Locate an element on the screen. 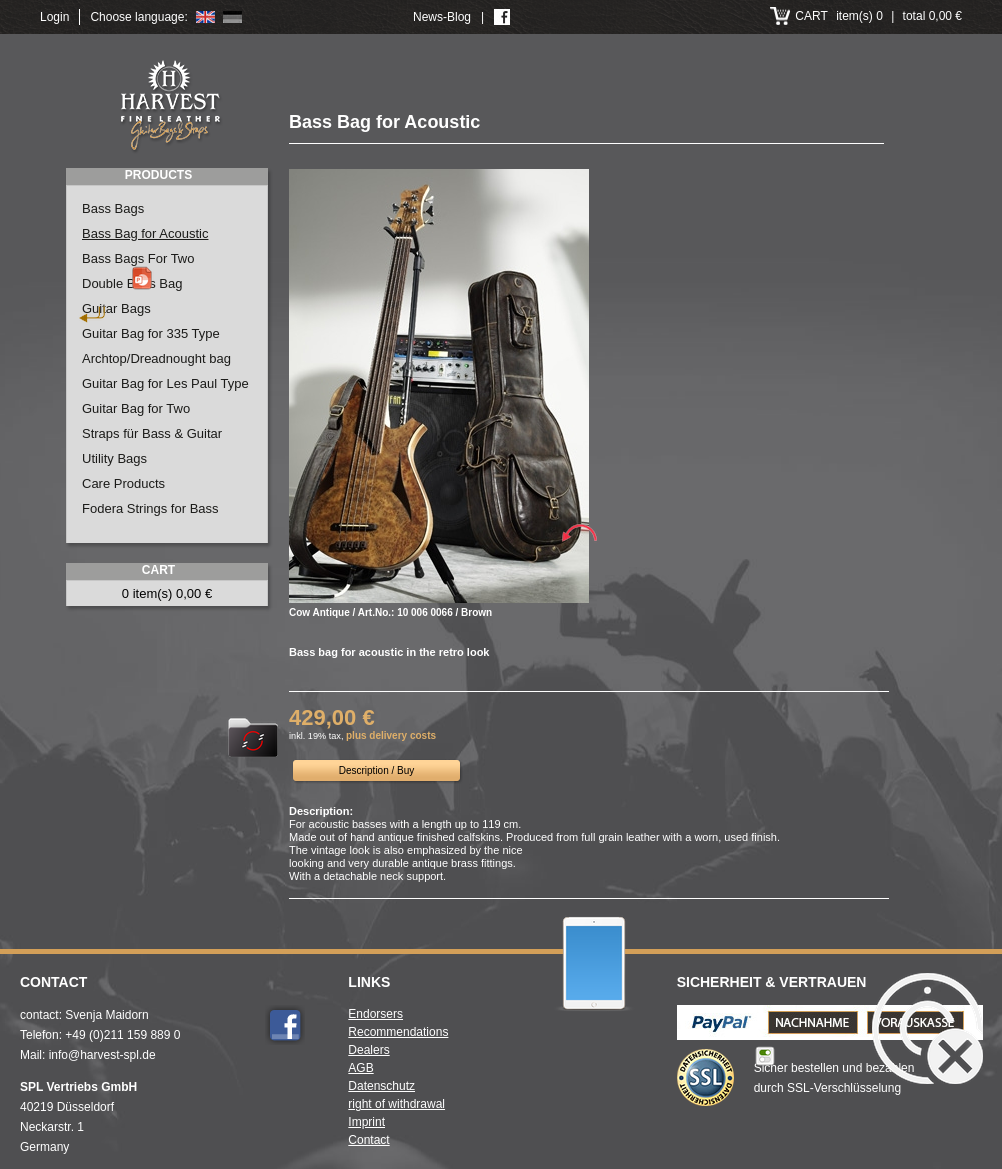 The height and width of the screenshot is (1169, 1002). undo the last action is located at coordinates (580, 532).